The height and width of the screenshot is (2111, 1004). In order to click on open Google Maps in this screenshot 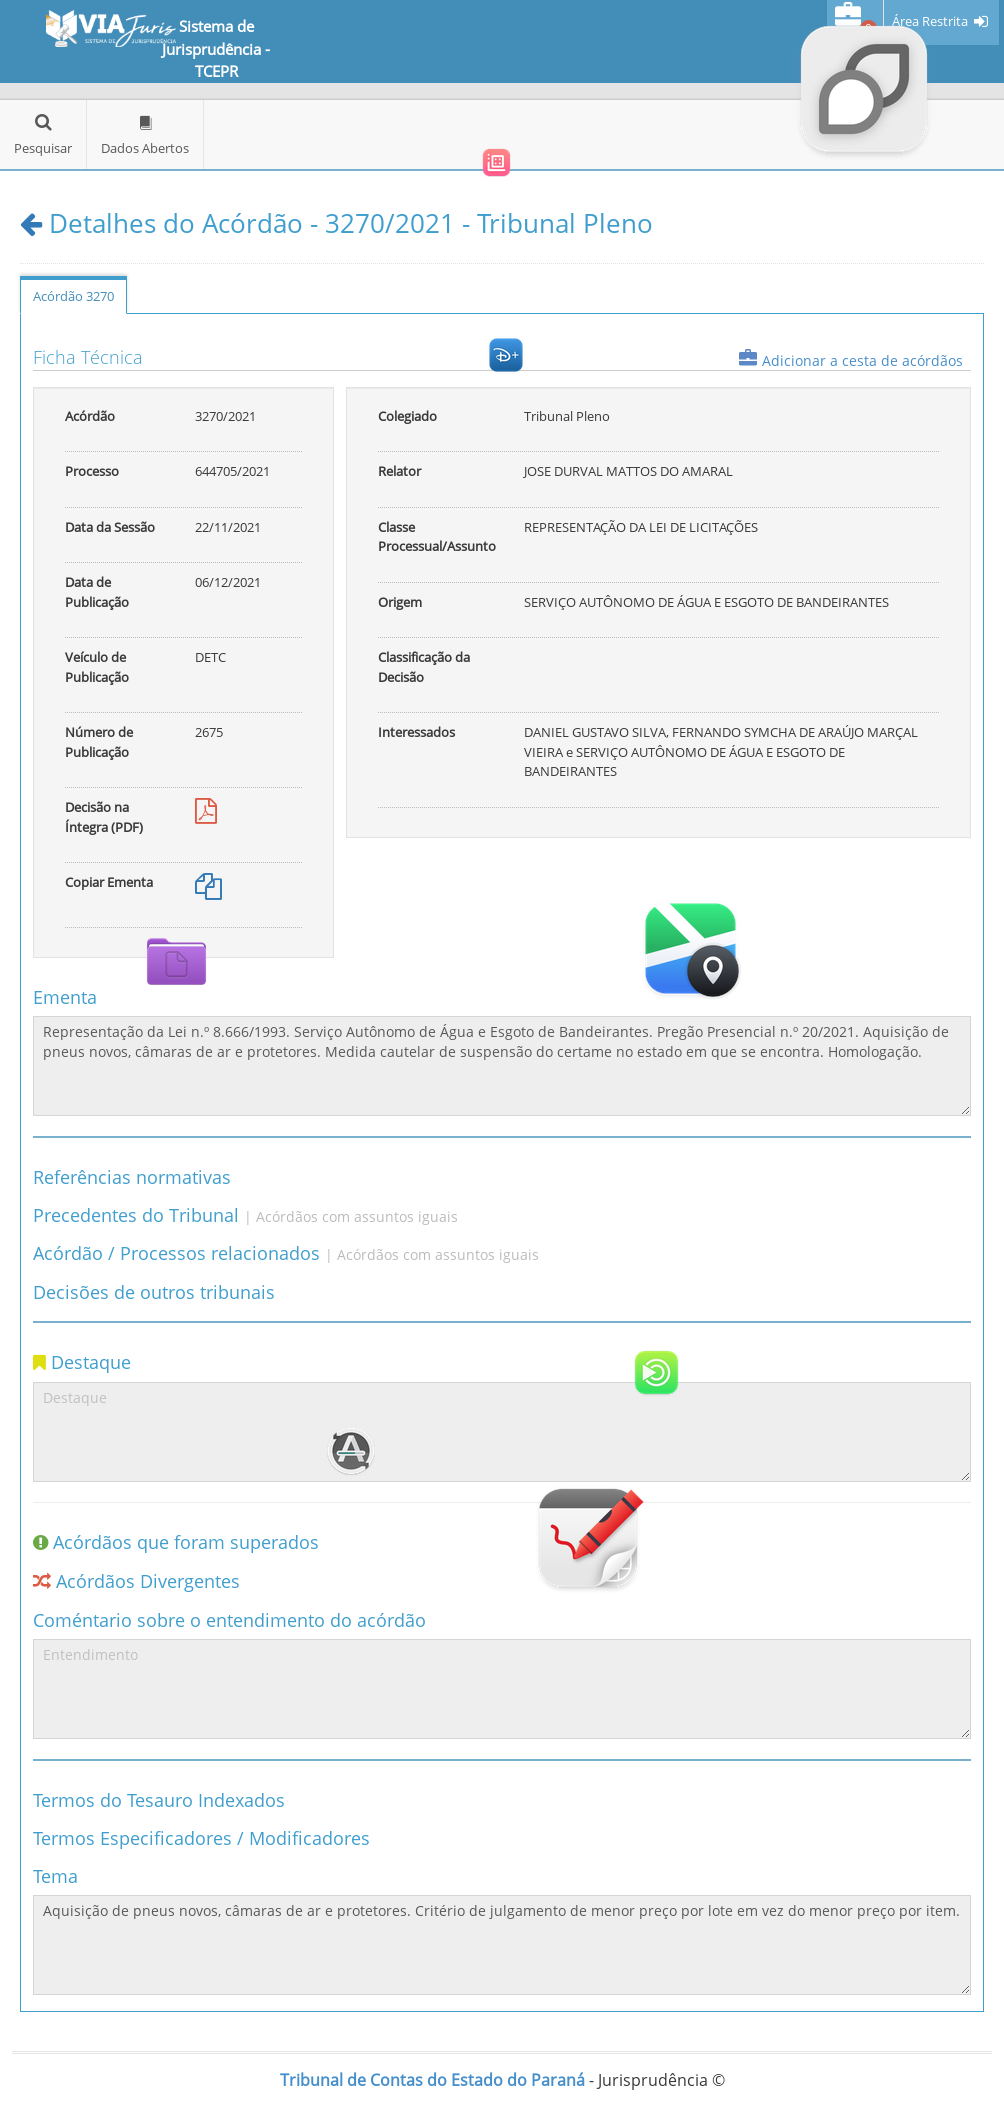, I will do `click(690, 948)`.